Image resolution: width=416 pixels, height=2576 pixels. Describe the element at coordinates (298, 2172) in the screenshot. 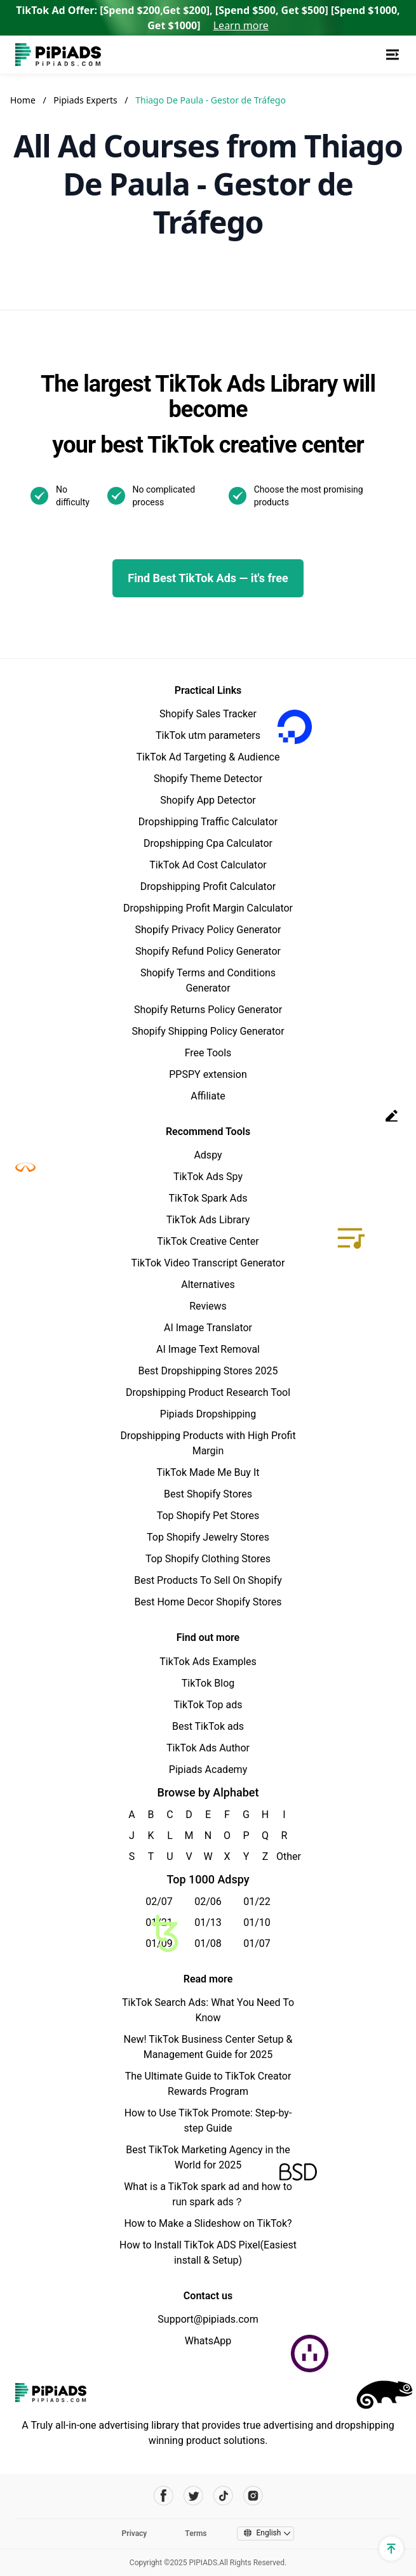

I see `BSD operating system logo` at that location.